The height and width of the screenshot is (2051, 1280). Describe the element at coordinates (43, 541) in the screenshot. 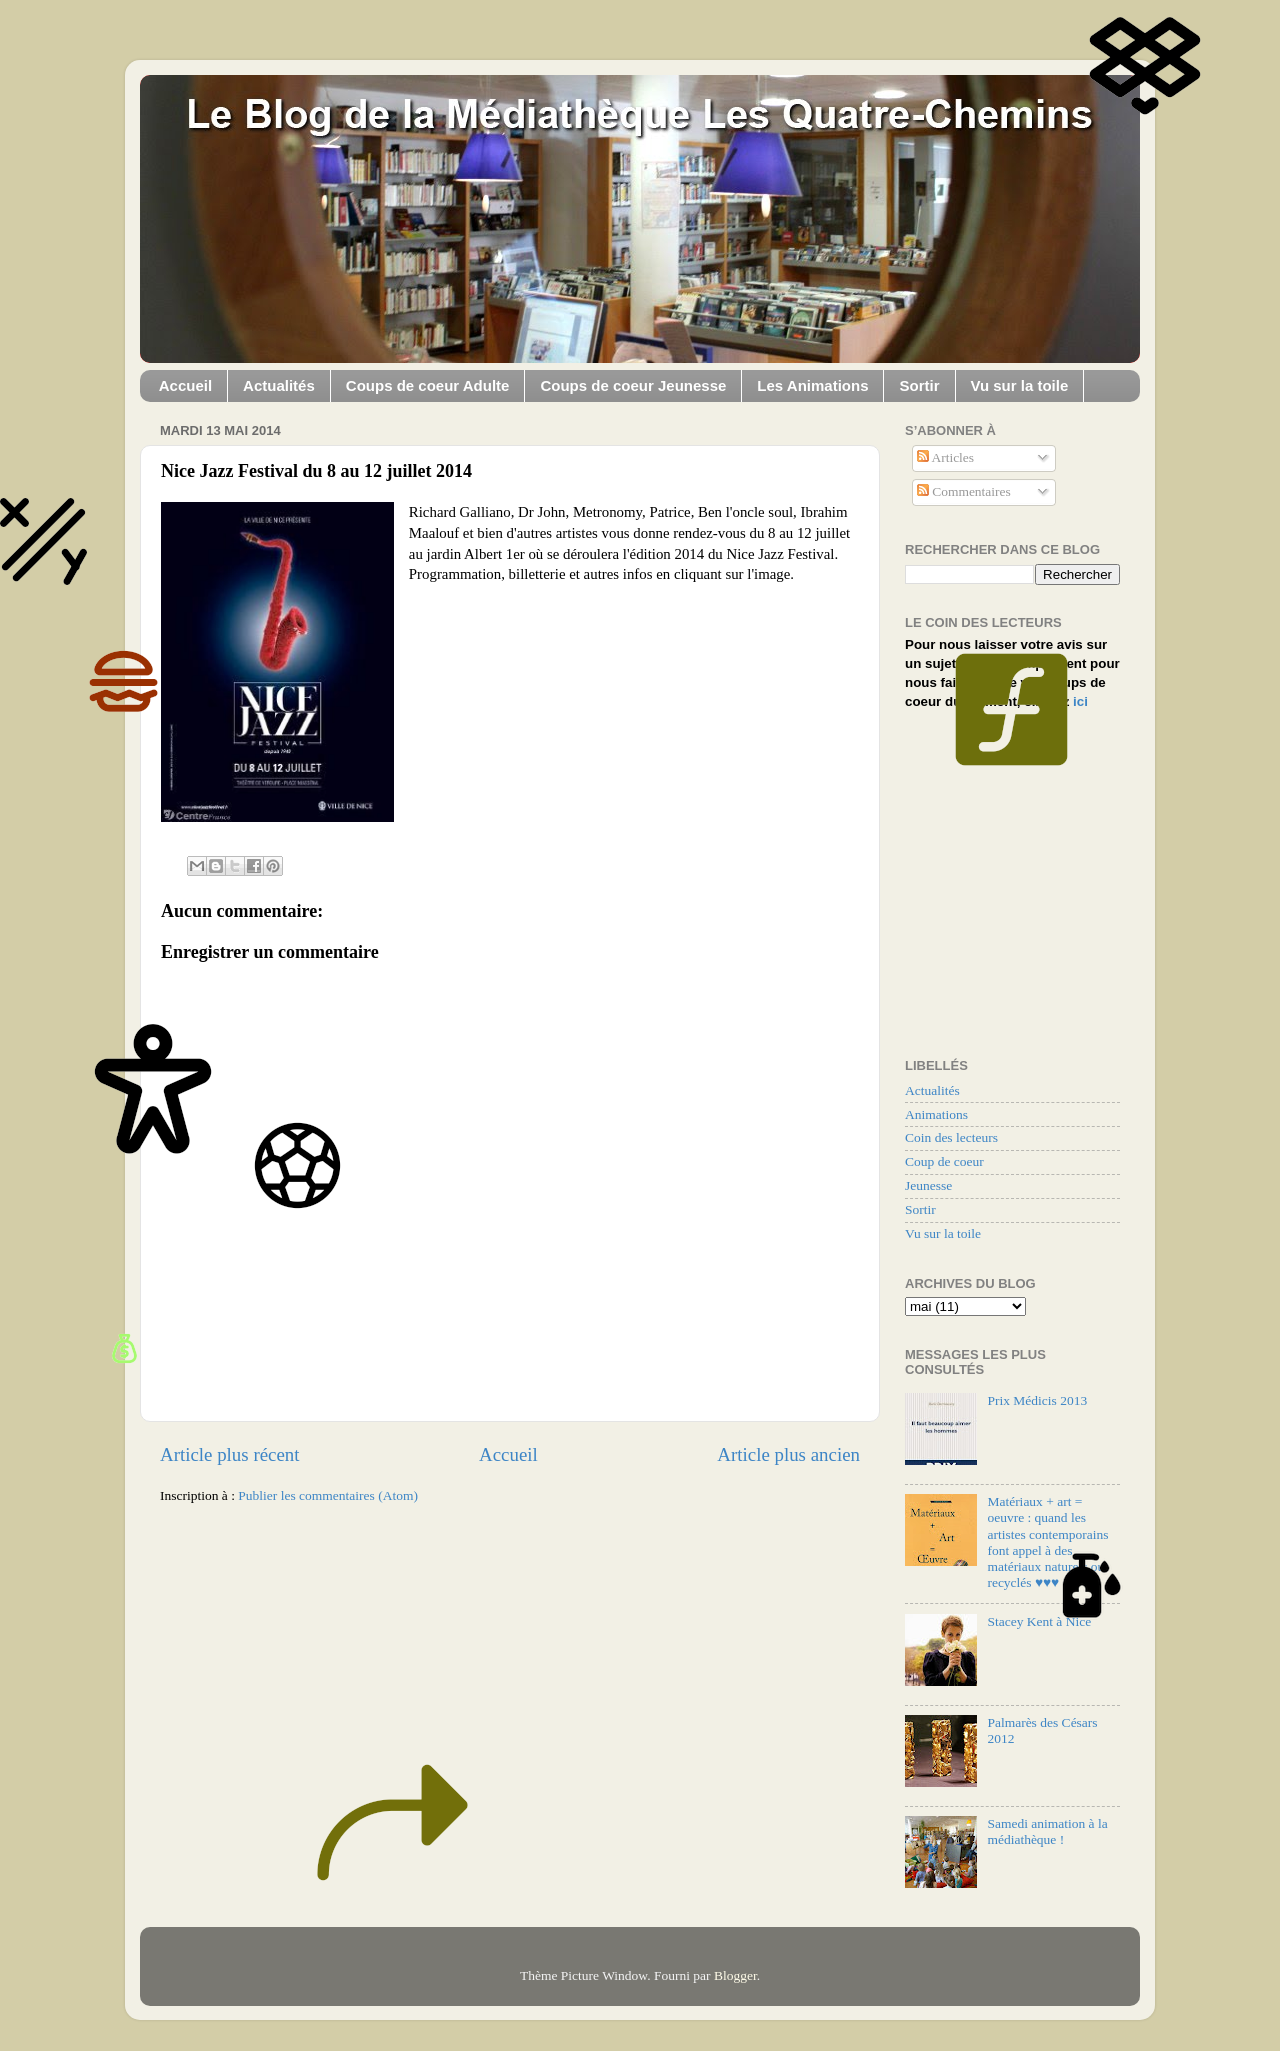

I see `perform floor division operation (x ÷ y rounded down)` at that location.